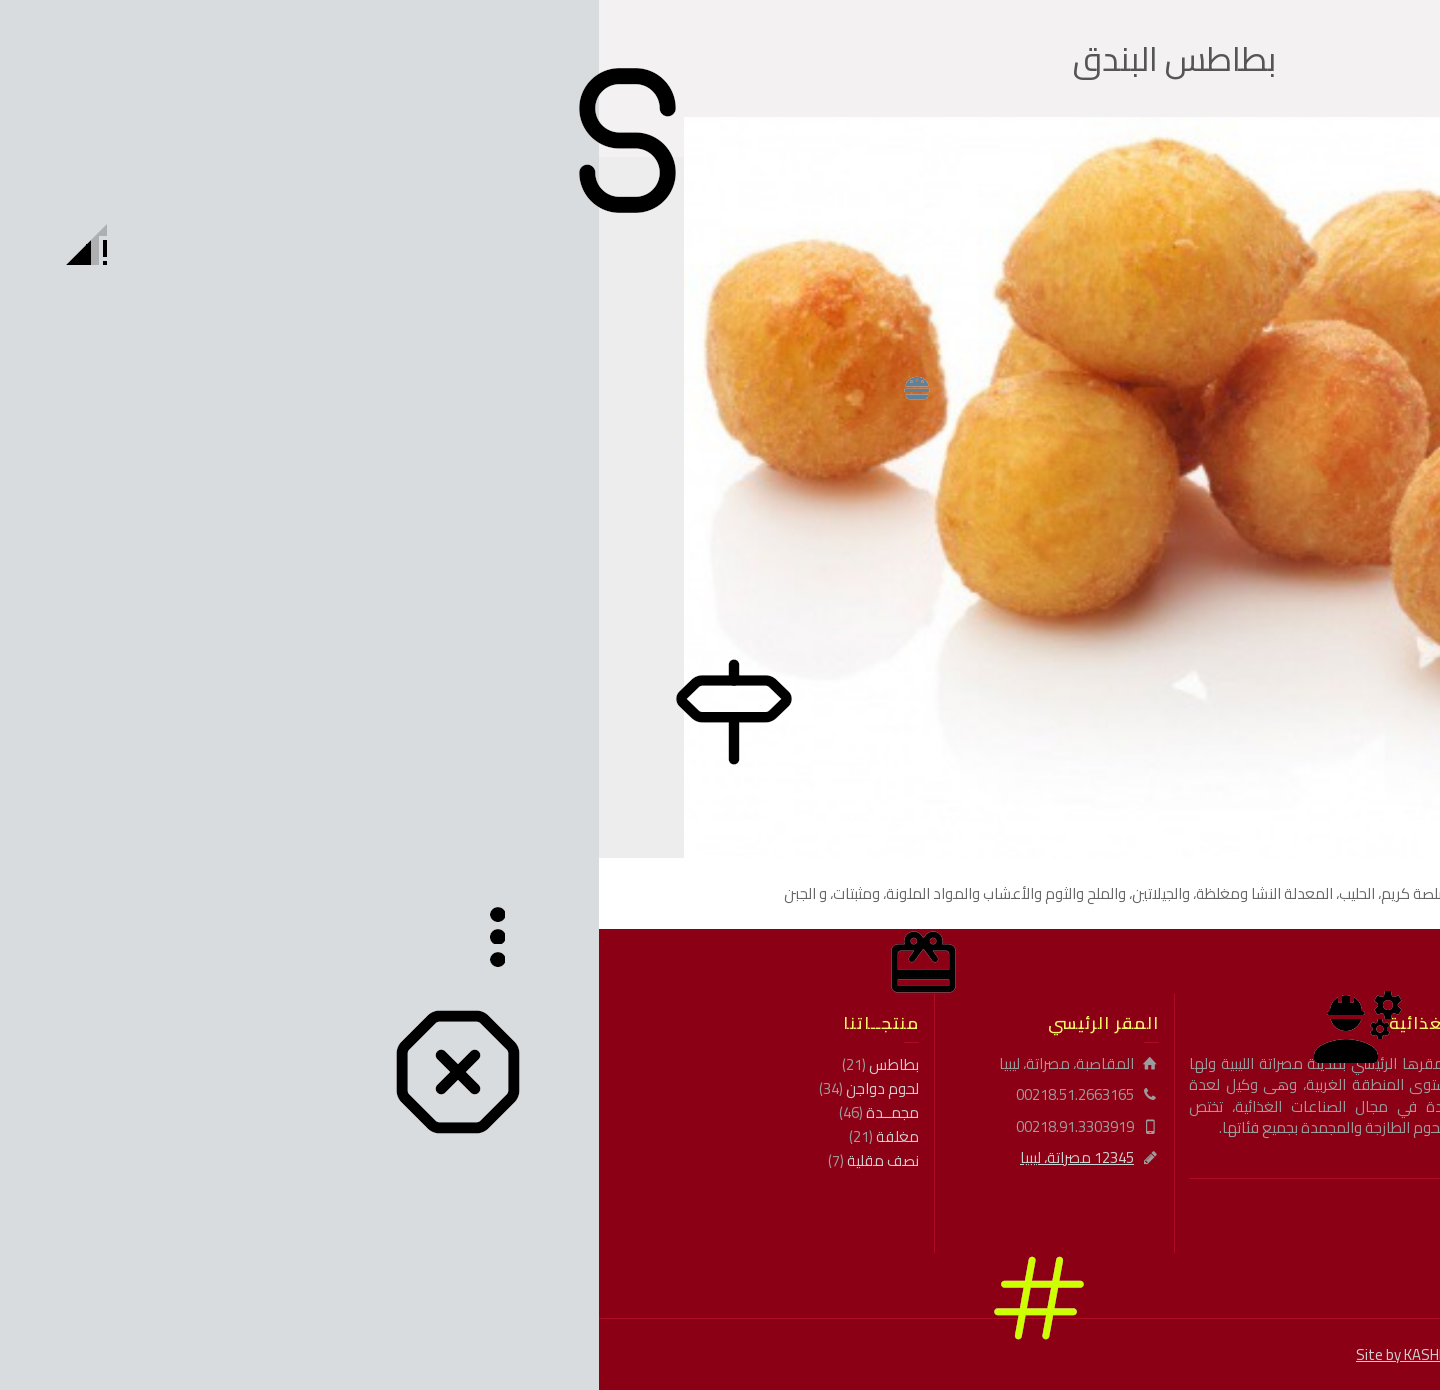 This screenshot has width=1440, height=1390. What do you see at coordinates (1039, 1298) in the screenshot?
I see `view or add hashtags` at bounding box center [1039, 1298].